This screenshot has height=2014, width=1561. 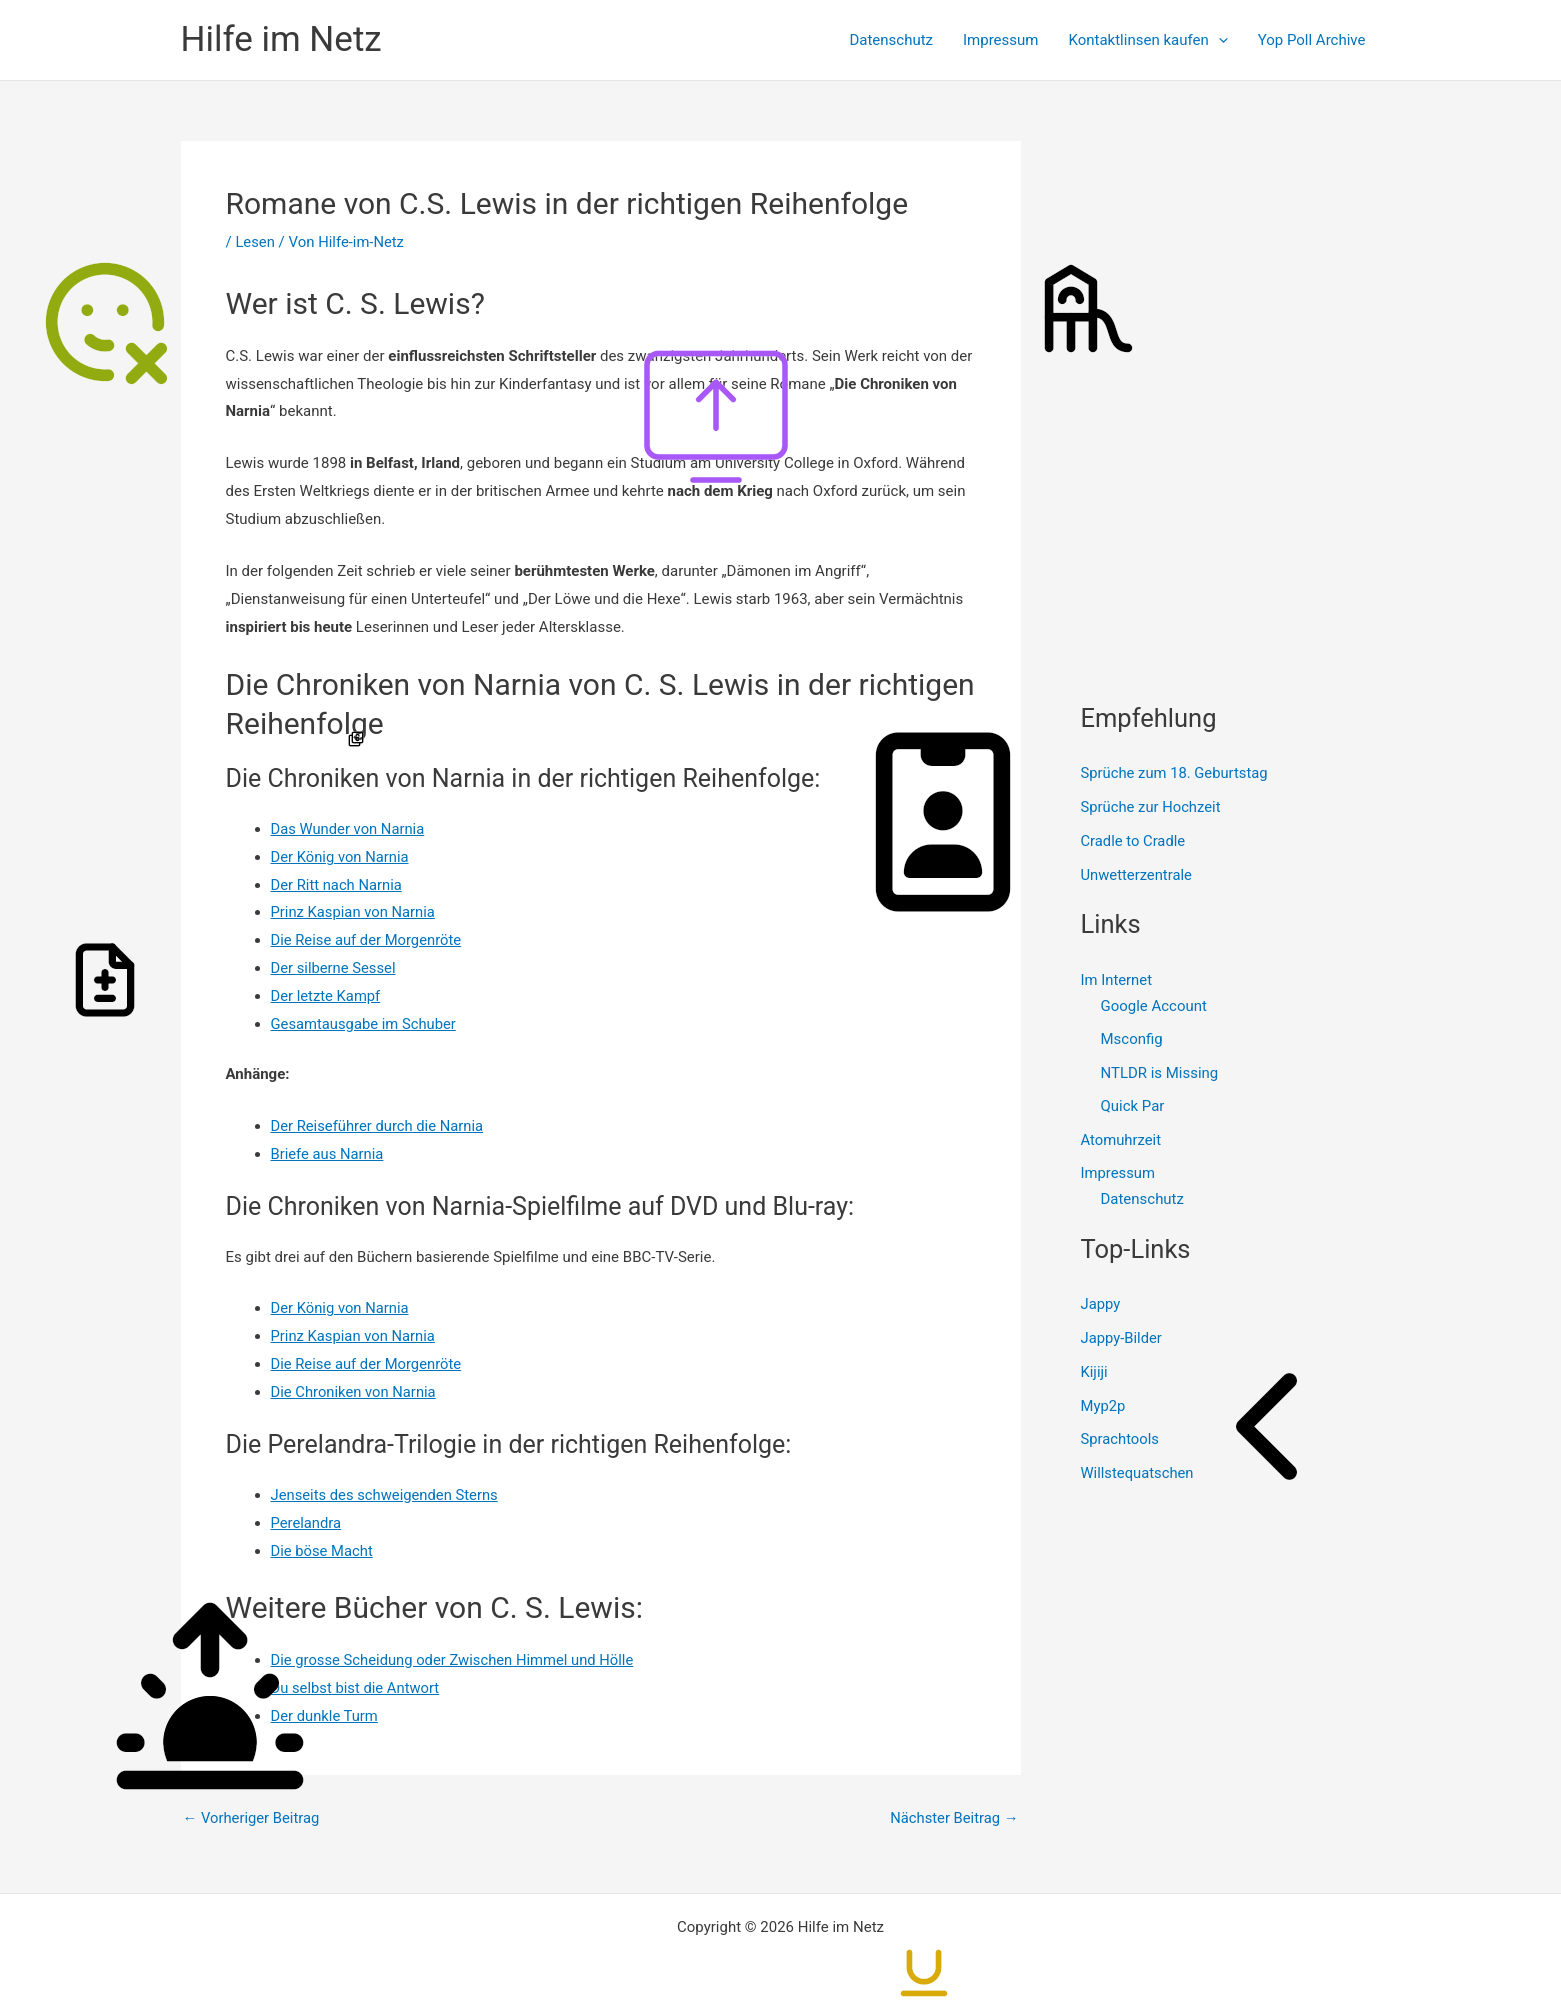 I want to click on view file differences or changes, so click(x=105, y=980).